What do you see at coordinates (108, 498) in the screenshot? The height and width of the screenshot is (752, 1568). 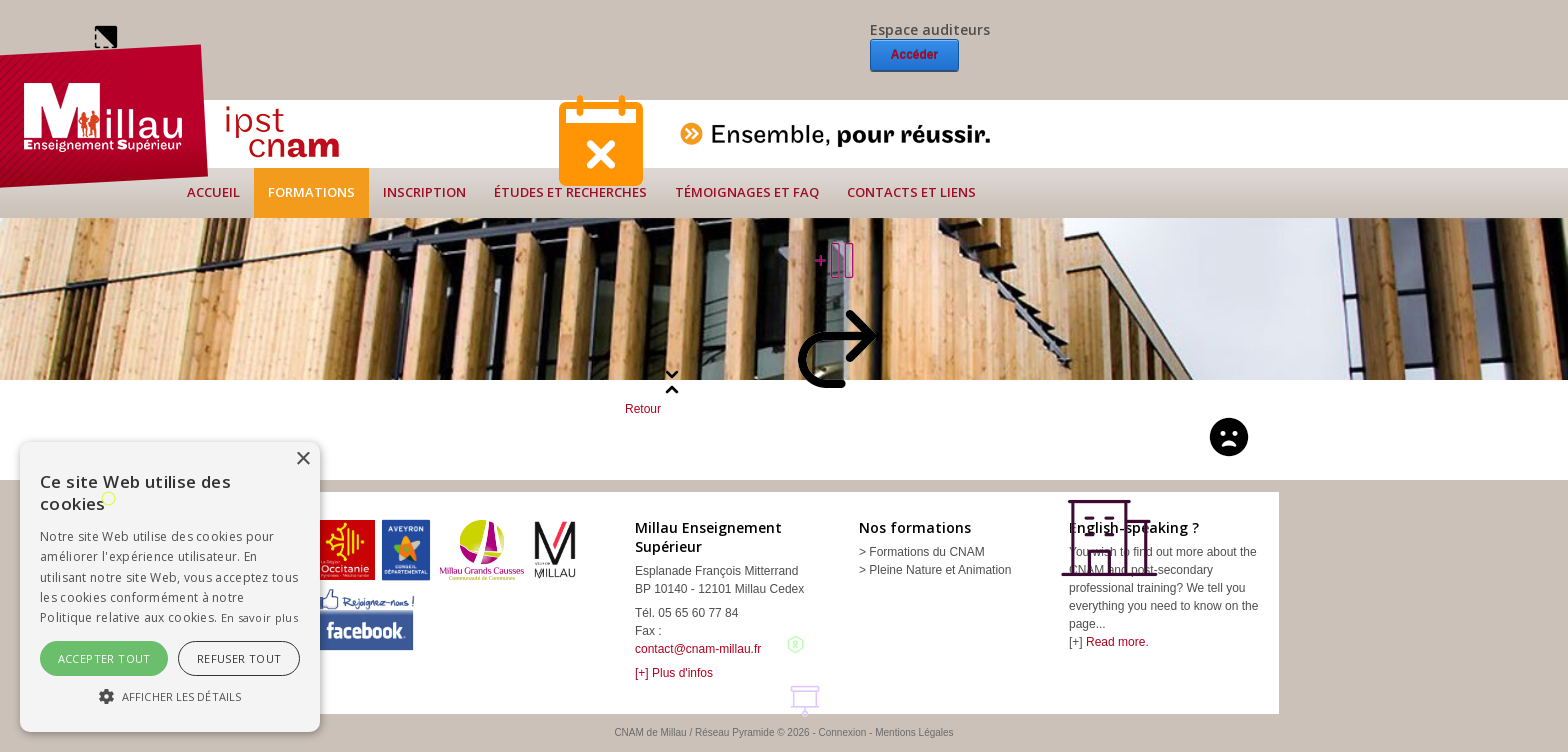 I see `unselected radio button option` at bounding box center [108, 498].